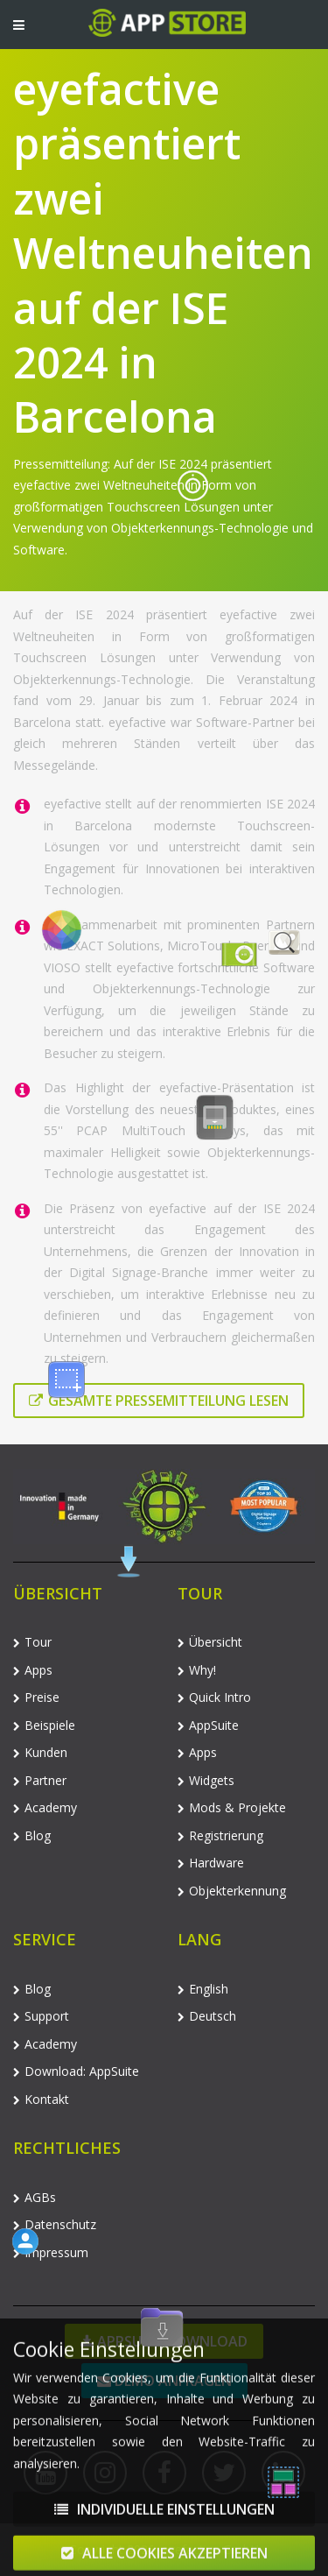 Image resolution: width=328 pixels, height=2576 pixels. Describe the element at coordinates (66, 1380) in the screenshot. I see `take a screenshot` at that location.